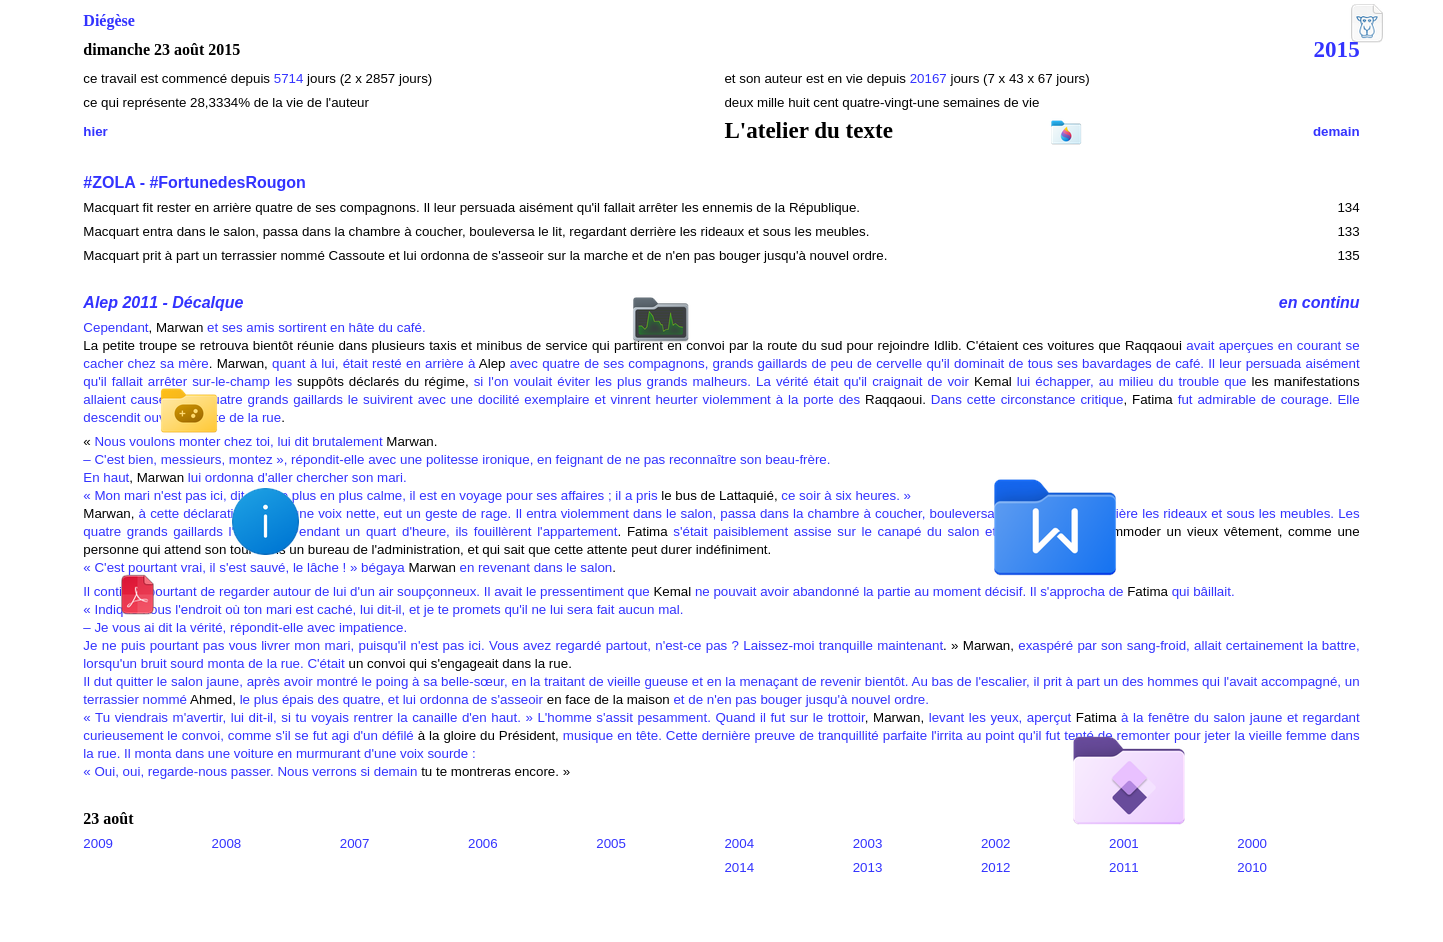 This screenshot has width=1443, height=942. What do you see at coordinates (1054, 530) in the screenshot?
I see `open folder containing wps writer documents` at bounding box center [1054, 530].